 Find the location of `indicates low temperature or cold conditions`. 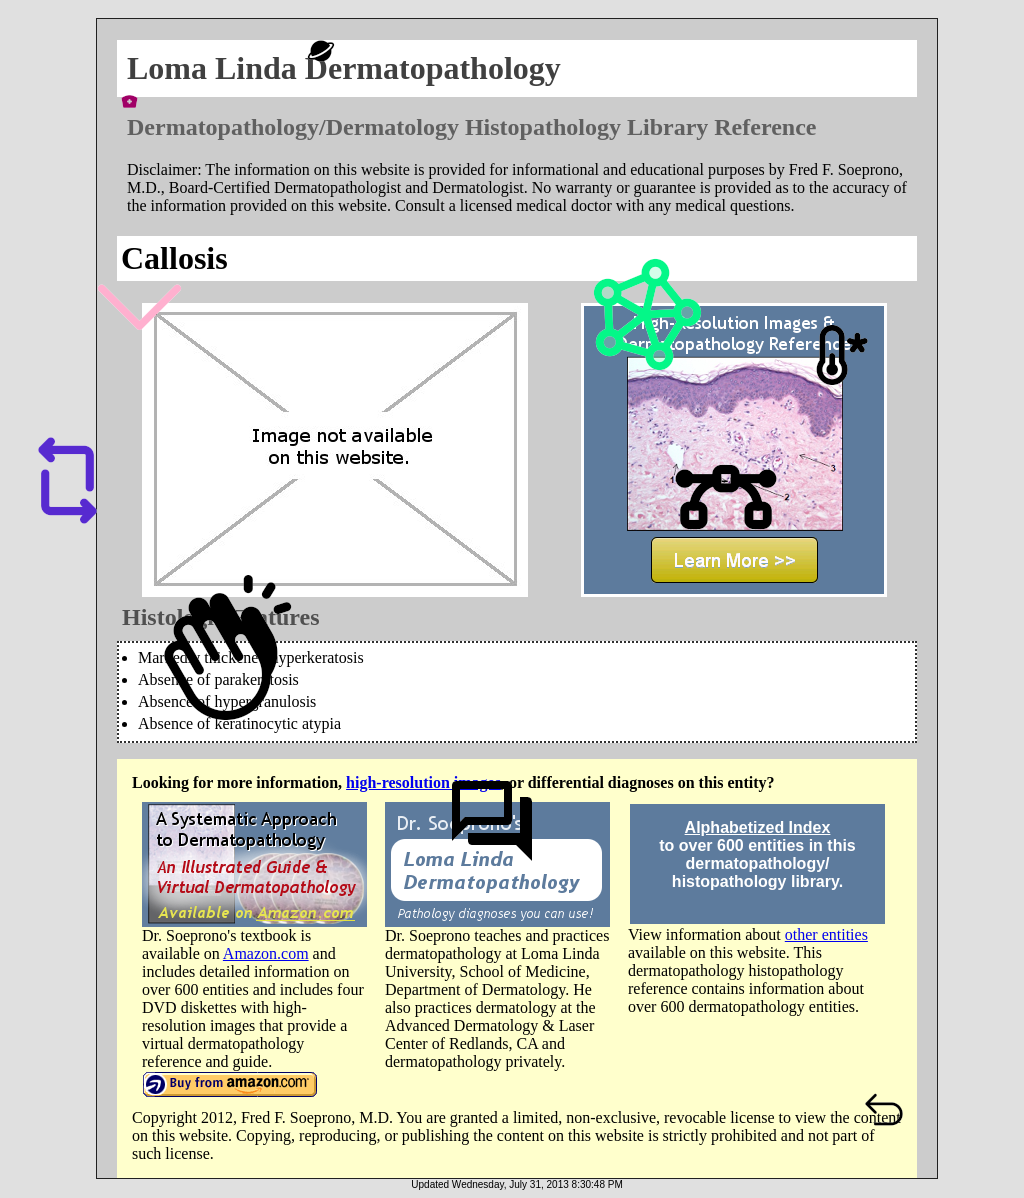

indicates low temperature or cold conditions is located at coordinates (837, 355).